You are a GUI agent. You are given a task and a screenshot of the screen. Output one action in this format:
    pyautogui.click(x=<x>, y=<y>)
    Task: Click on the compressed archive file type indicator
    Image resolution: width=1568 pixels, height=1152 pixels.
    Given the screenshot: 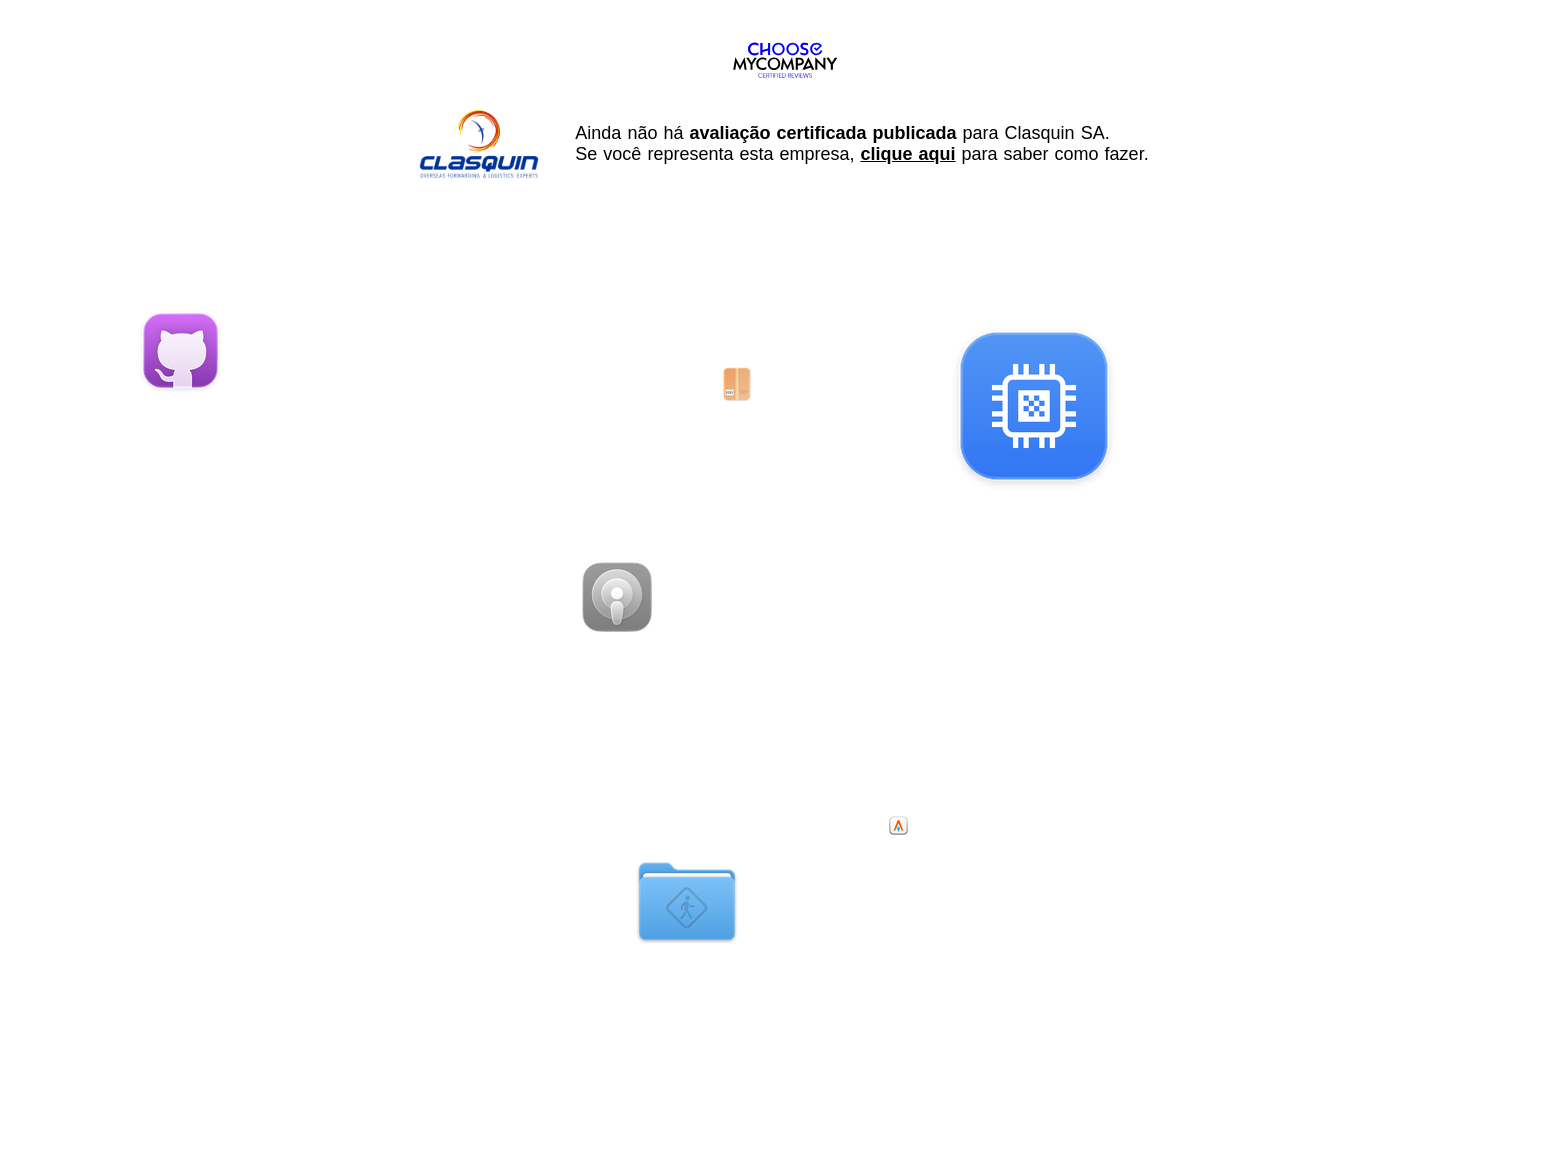 What is the action you would take?
    pyautogui.click(x=737, y=384)
    